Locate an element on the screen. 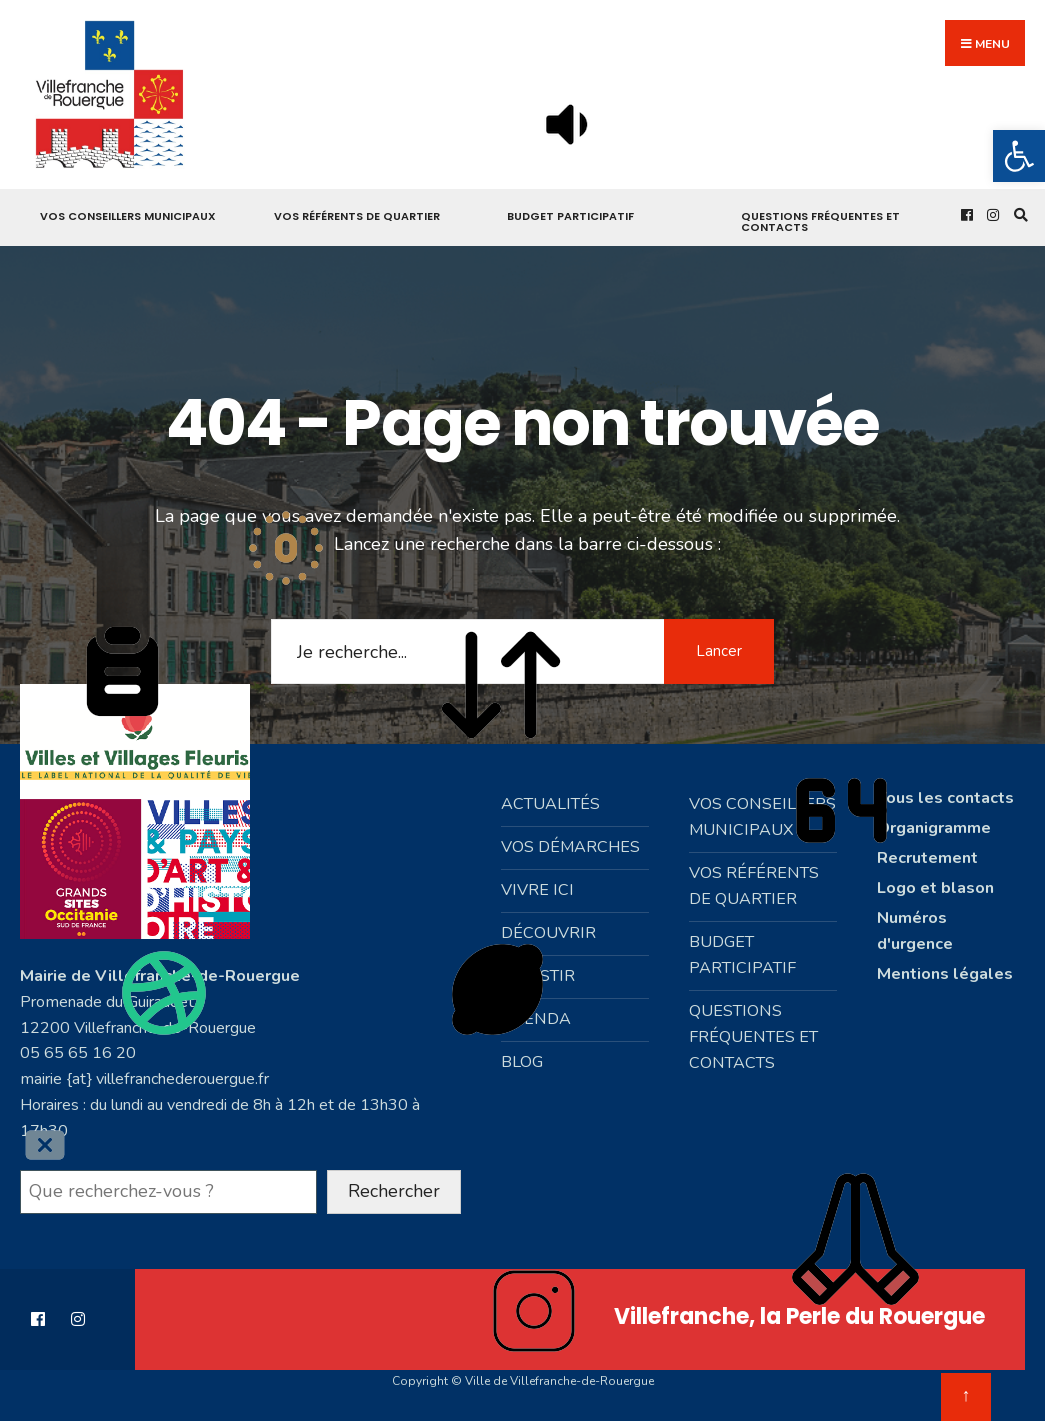 The height and width of the screenshot is (1421, 1045). indicates a 64-bit system or application is located at coordinates (841, 810).